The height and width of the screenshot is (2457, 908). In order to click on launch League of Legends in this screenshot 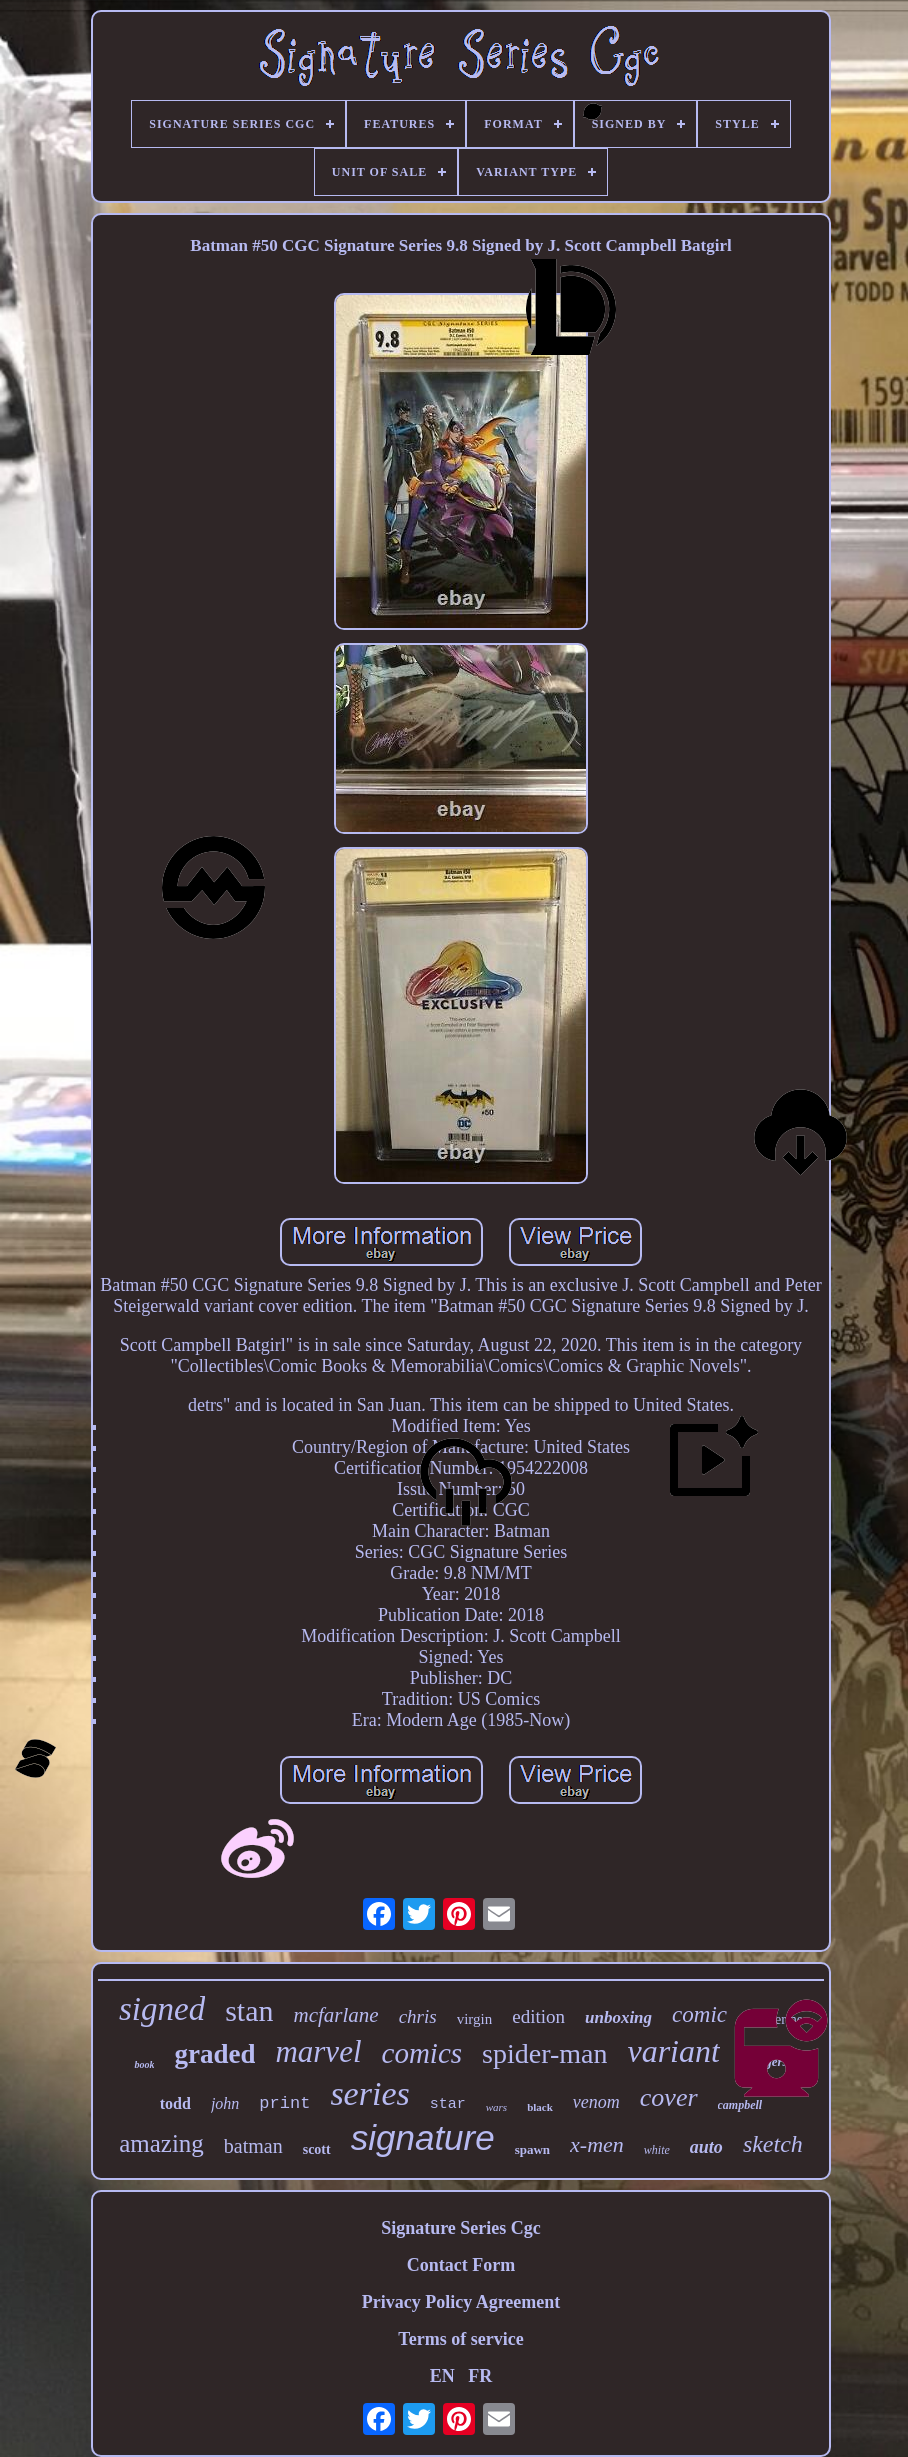, I will do `click(571, 307)`.